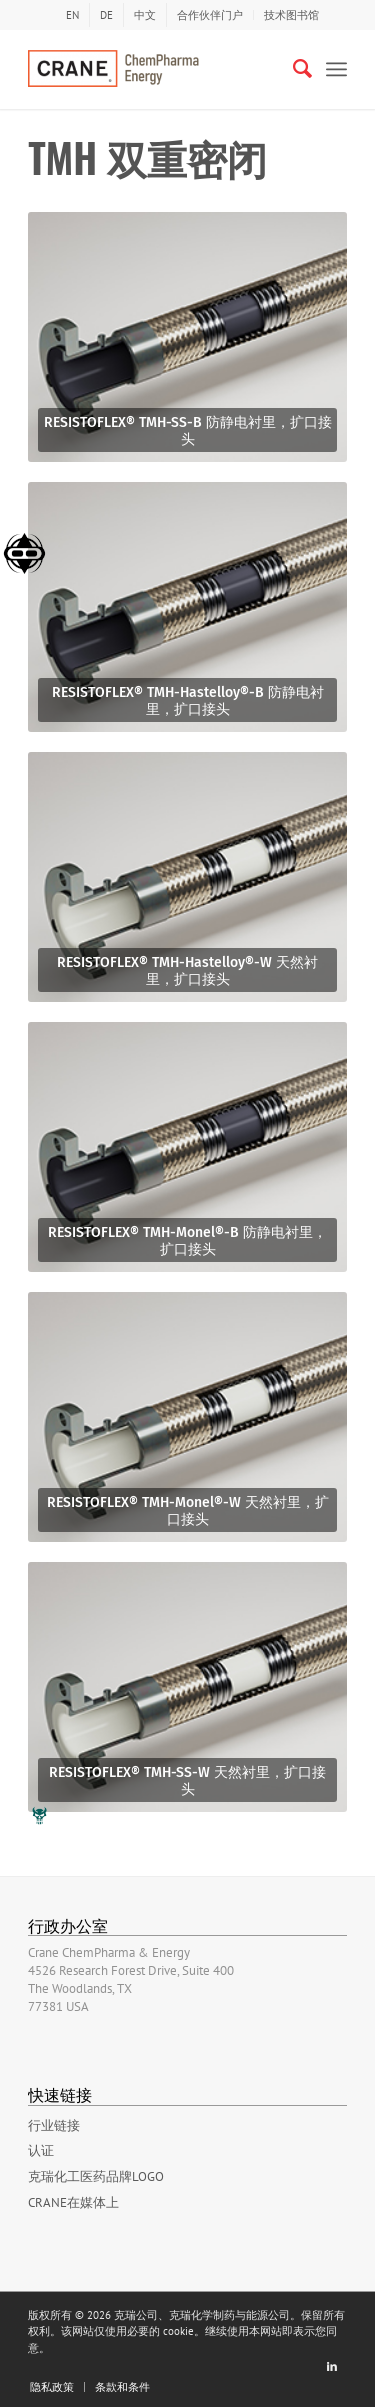 This screenshot has height=2407, width=375. What do you see at coordinates (39, 1815) in the screenshot?
I see `select demon or undead character class` at bounding box center [39, 1815].